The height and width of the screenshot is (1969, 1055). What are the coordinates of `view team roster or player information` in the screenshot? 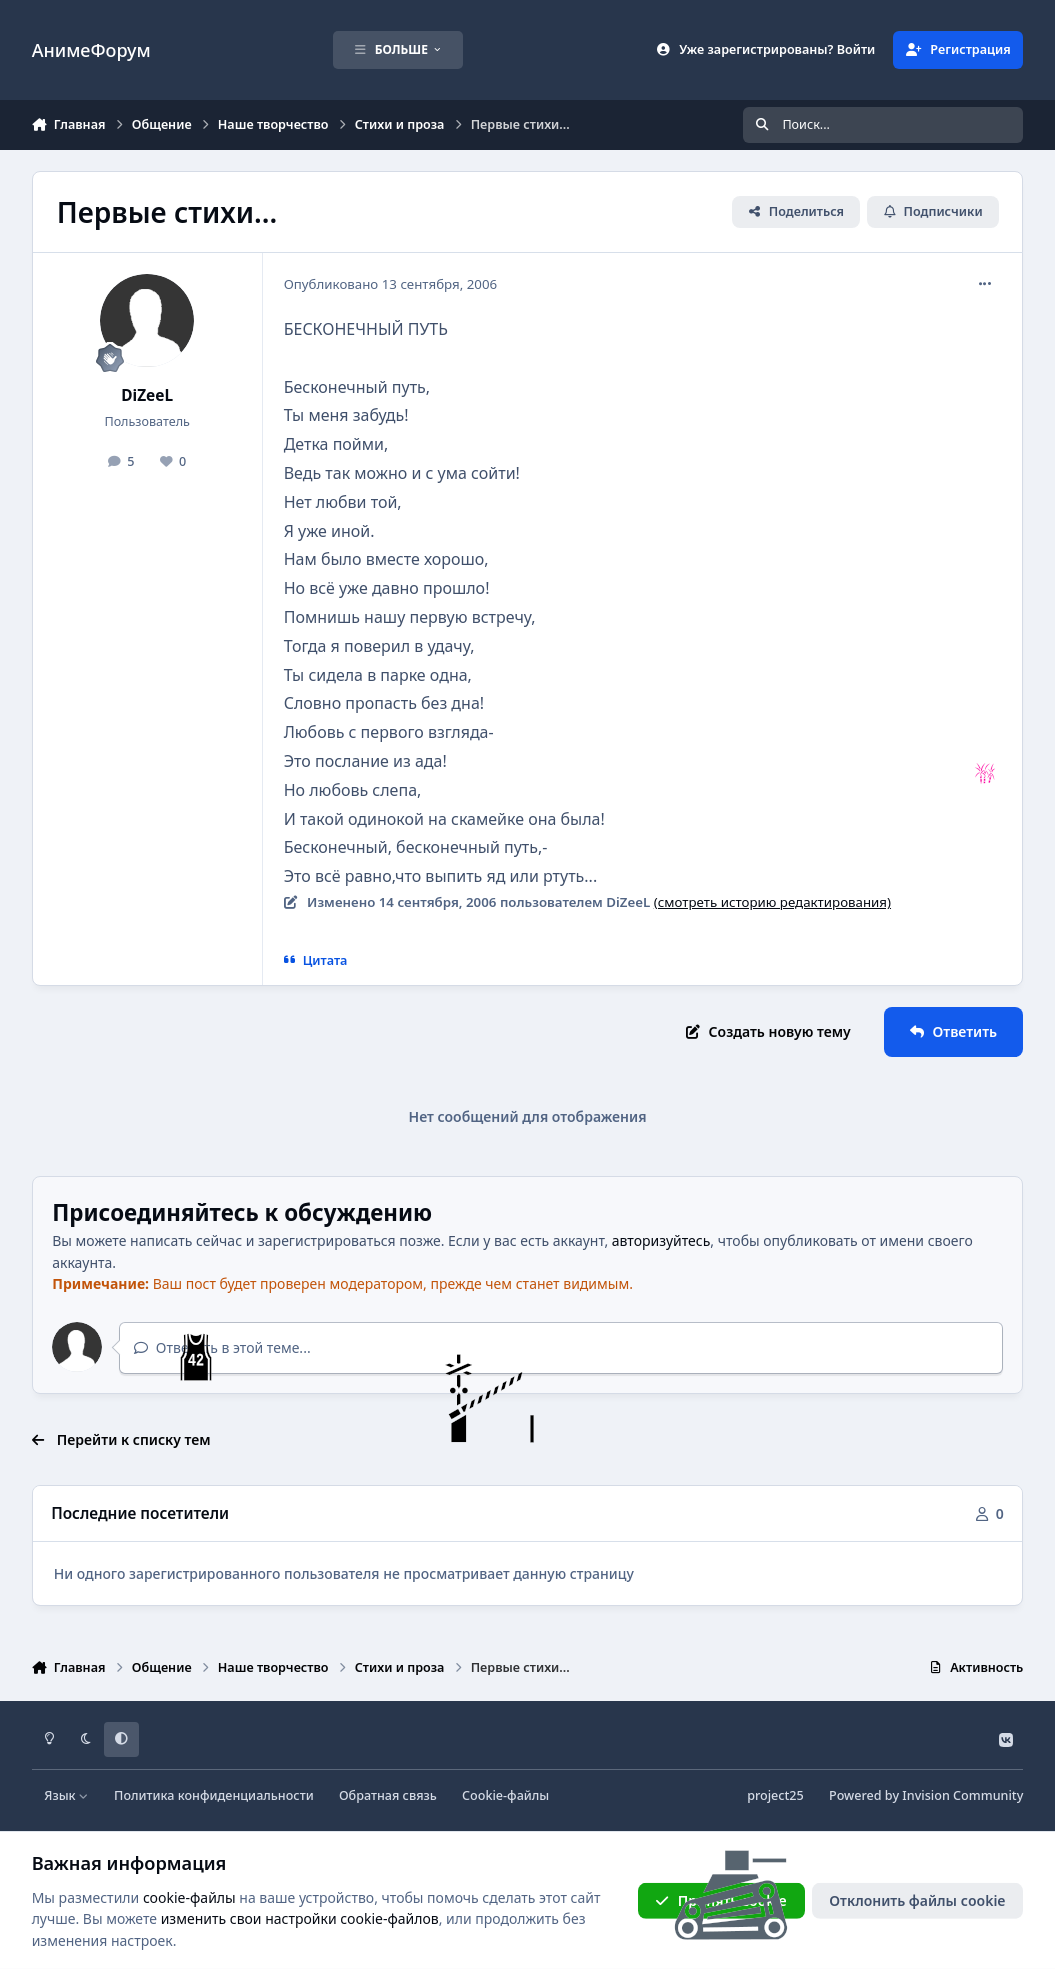 It's located at (196, 1357).